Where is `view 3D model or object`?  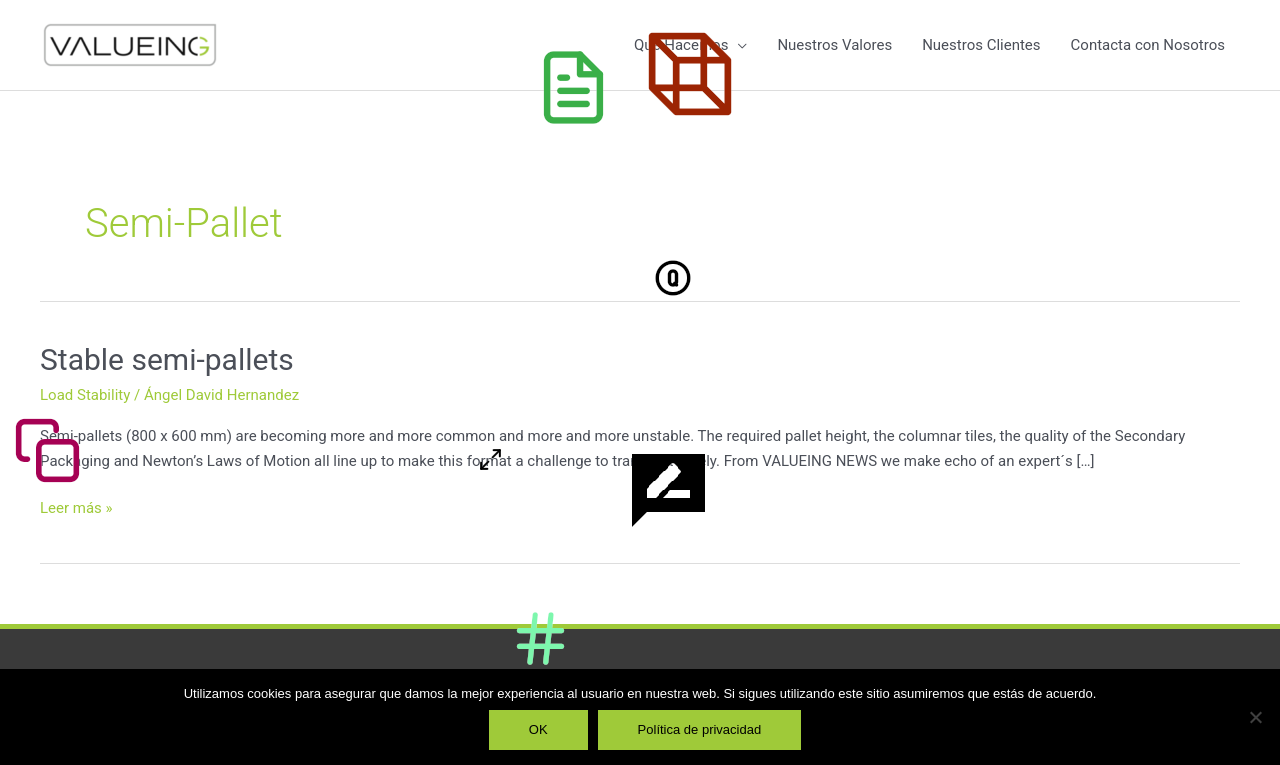 view 3D model or object is located at coordinates (690, 74).